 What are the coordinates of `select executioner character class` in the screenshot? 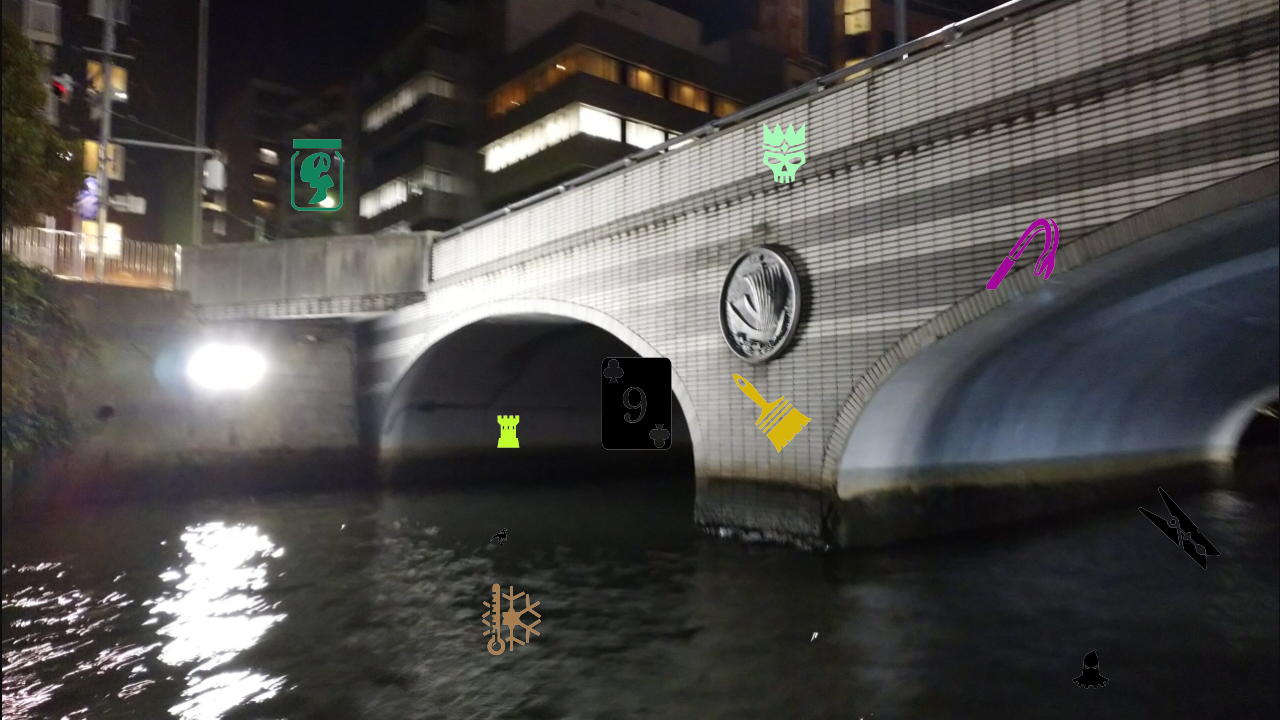 It's located at (1090, 668).